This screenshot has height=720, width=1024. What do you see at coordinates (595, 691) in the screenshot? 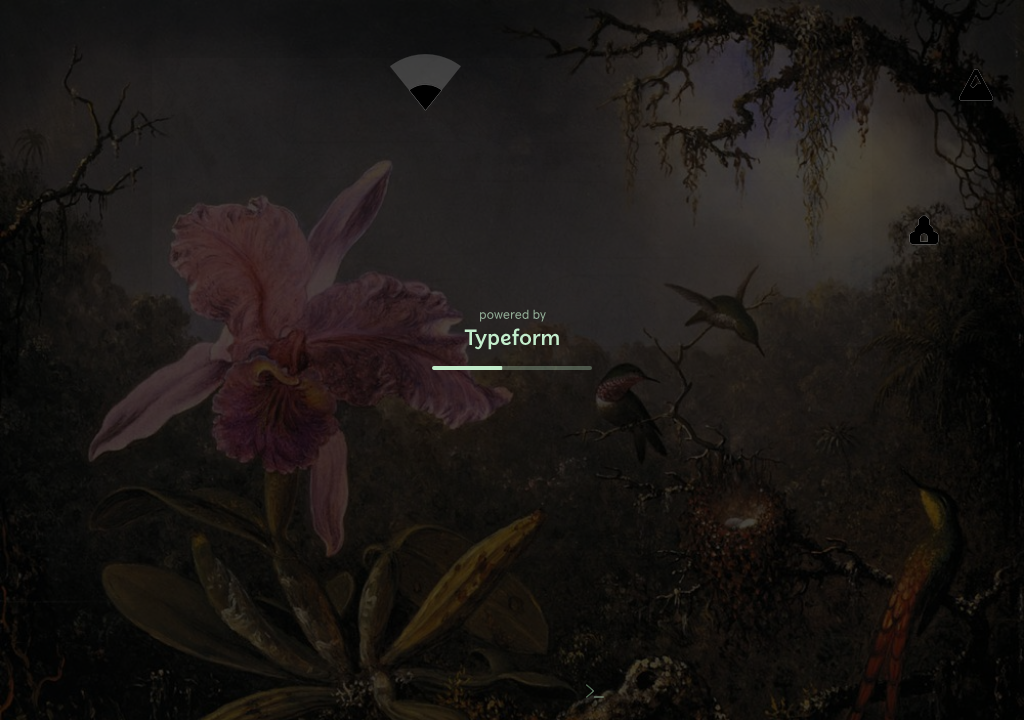
I see `open terminal or command line interface` at bounding box center [595, 691].